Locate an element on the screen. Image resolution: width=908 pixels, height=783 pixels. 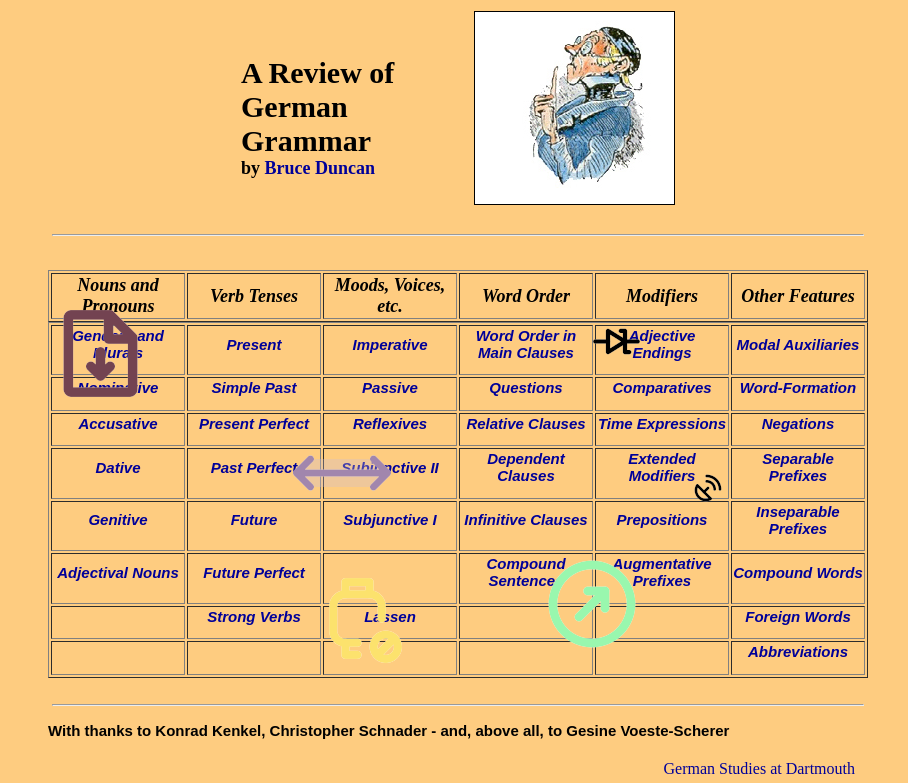
cancel smartwatch pairing is located at coordinates (357, 618).